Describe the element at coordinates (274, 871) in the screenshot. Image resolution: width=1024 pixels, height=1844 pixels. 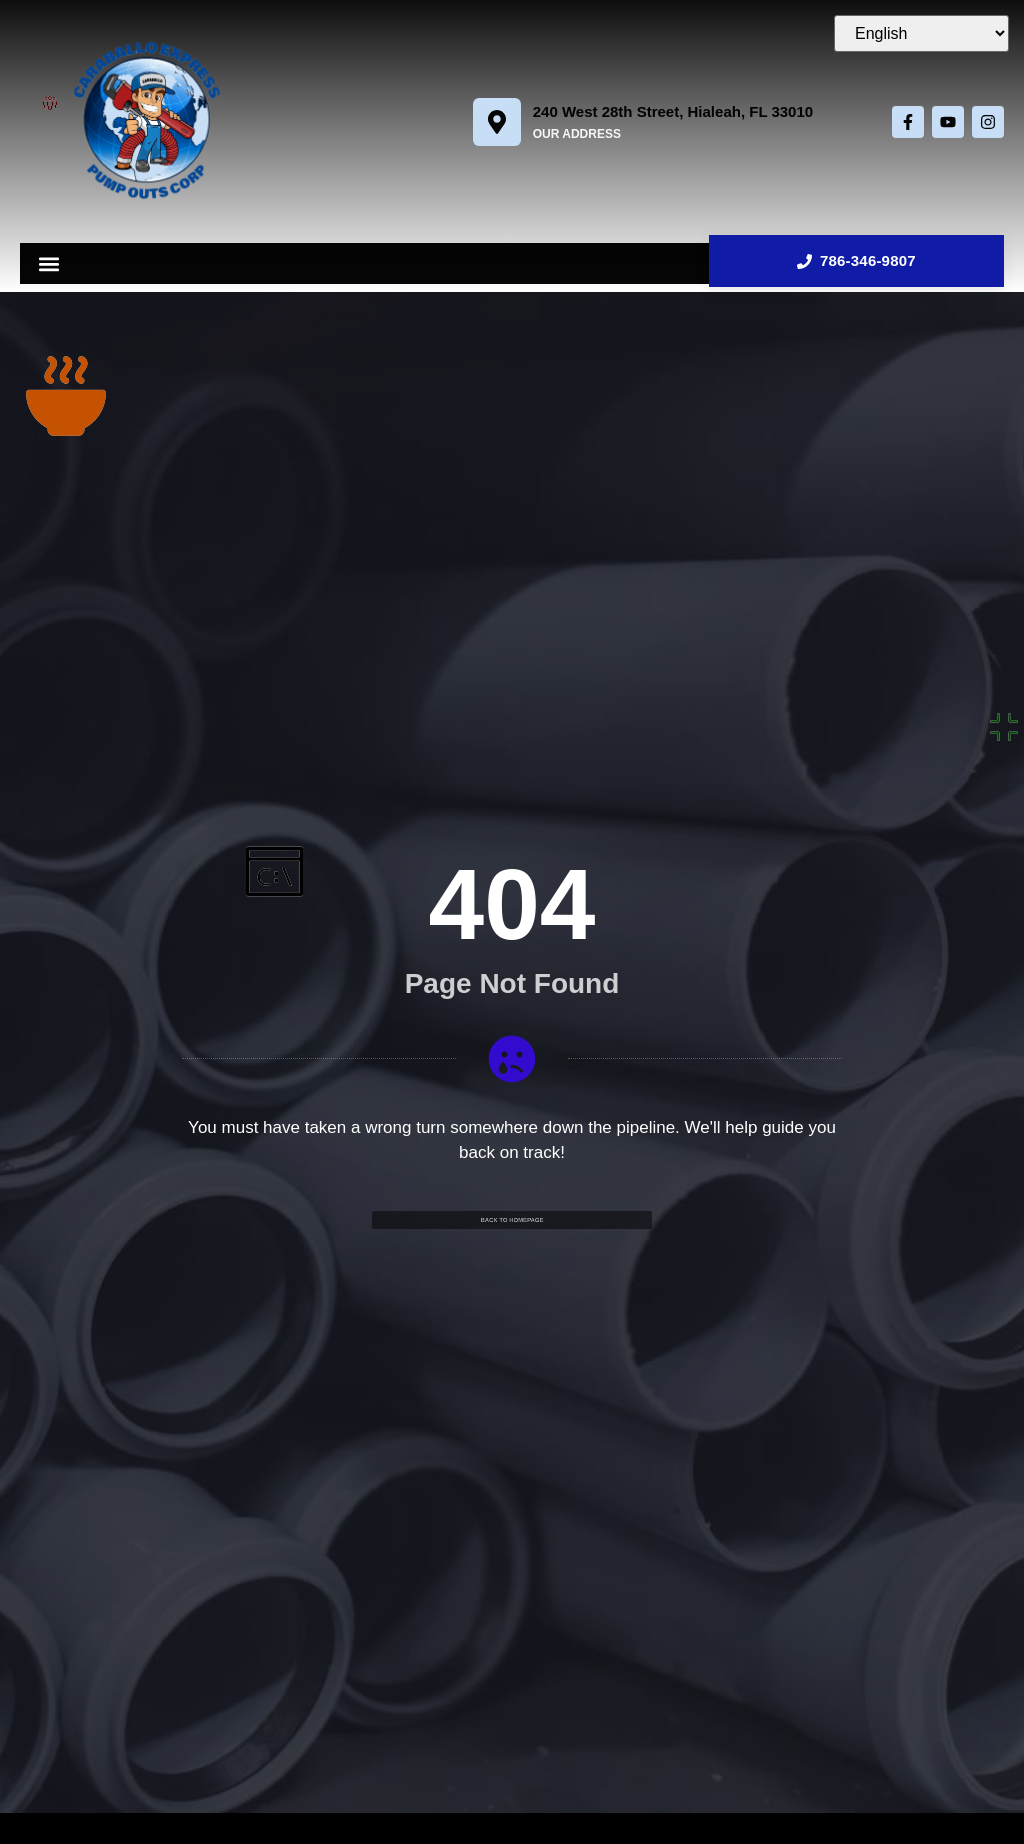
I see `open command prompt terminal` at that location.